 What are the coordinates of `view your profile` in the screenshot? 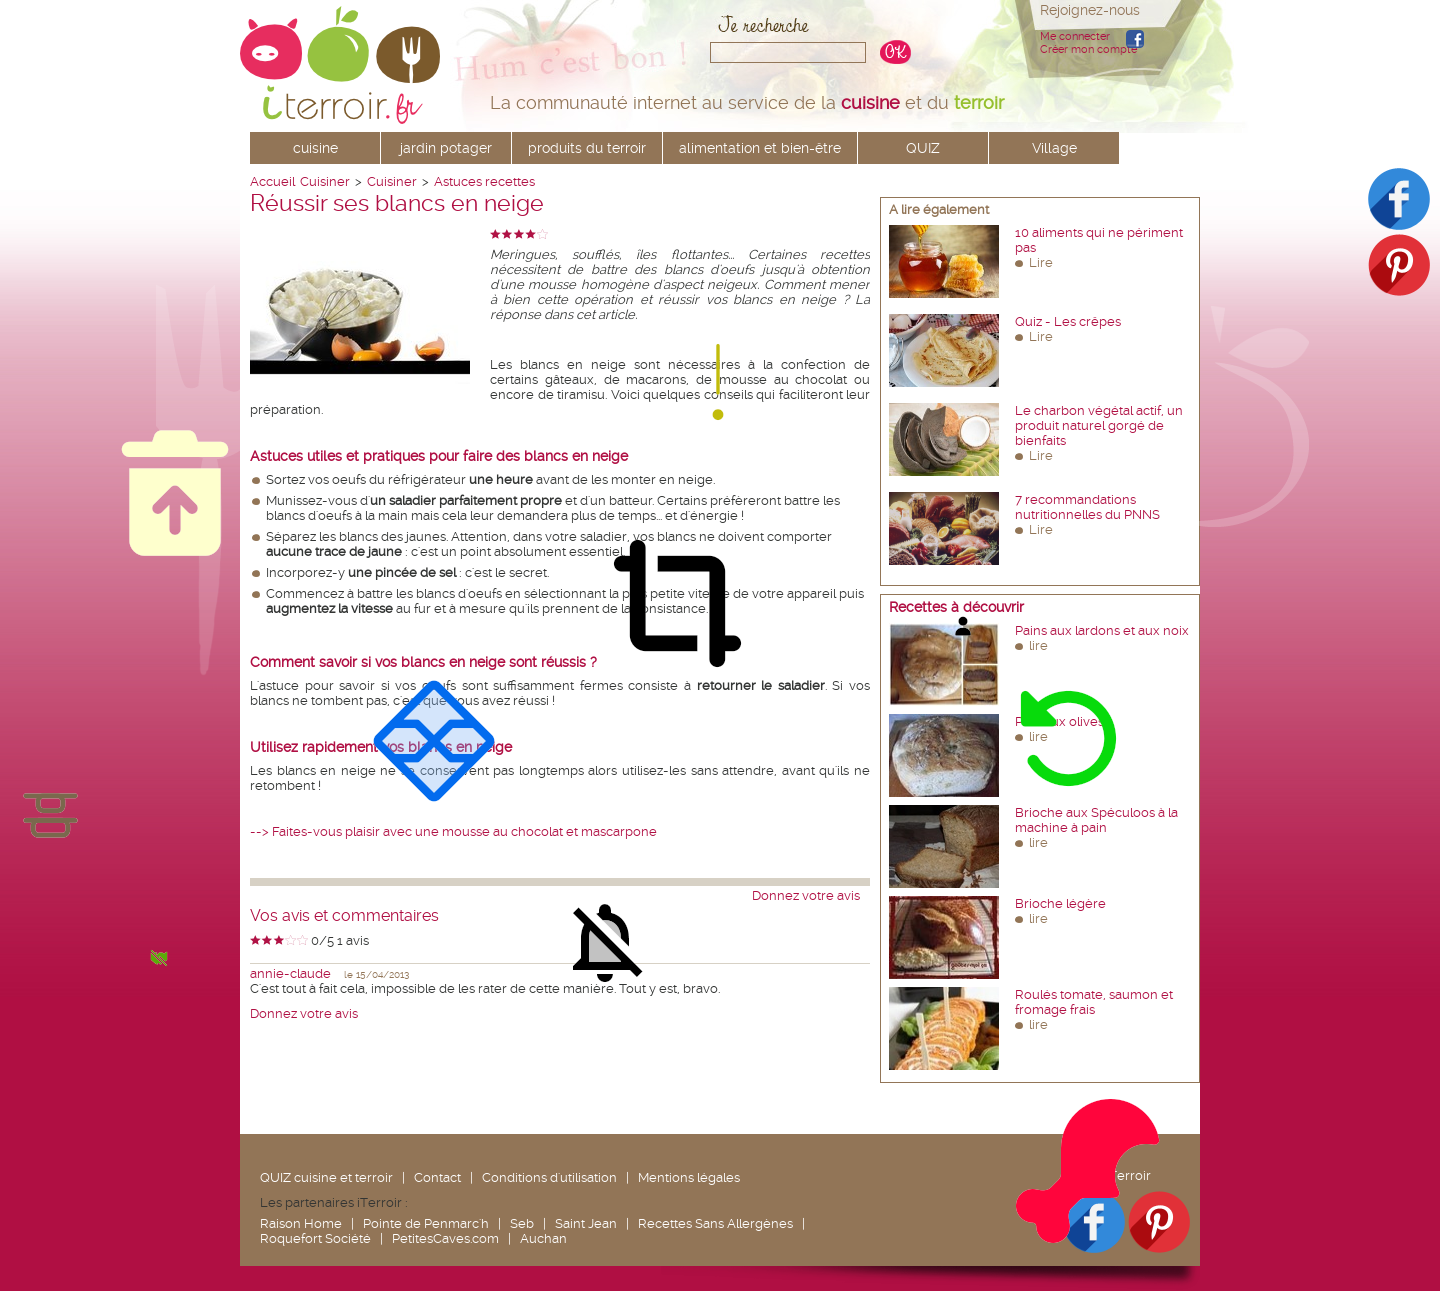 It's located at (963, 626).